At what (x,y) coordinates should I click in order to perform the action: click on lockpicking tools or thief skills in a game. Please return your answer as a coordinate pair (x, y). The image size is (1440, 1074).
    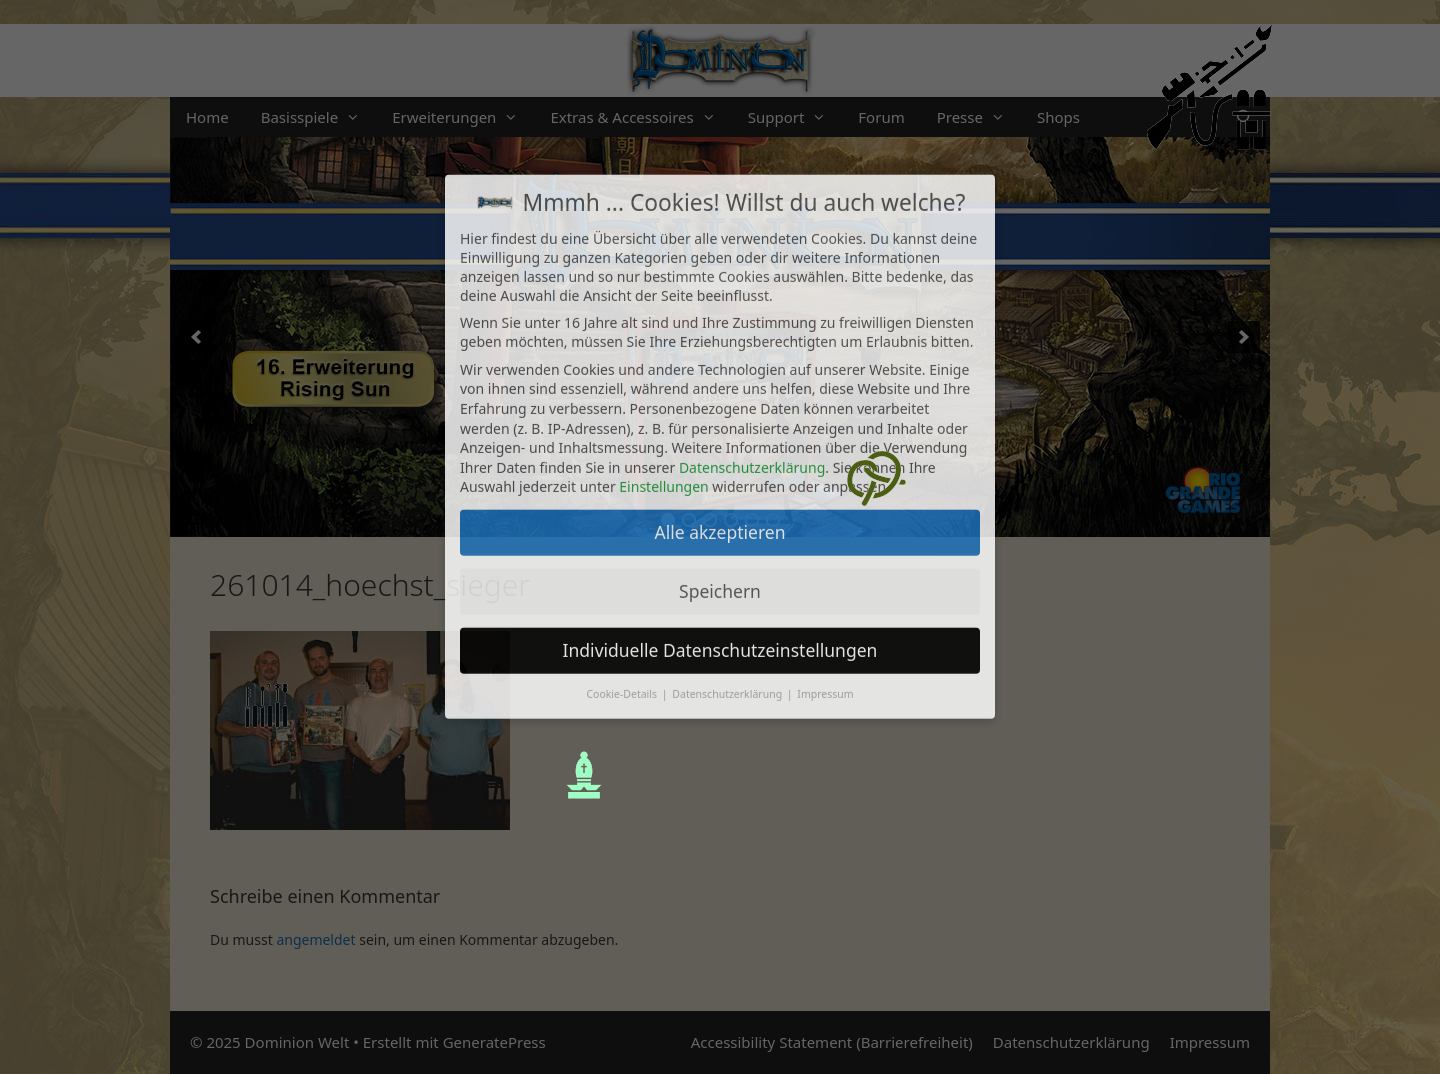
    Looking at the image, I should click on (267, 705).